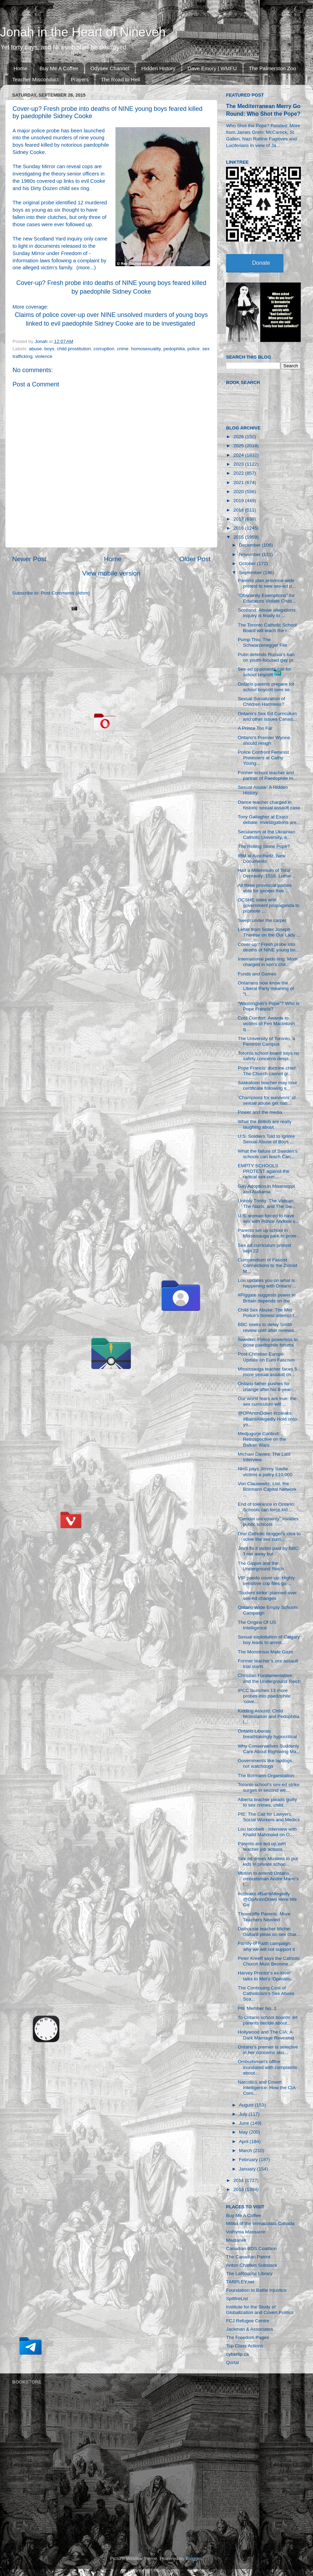 Image resolution: width=313 pixels, height=2576 pixels. I want to click on open user profile folder, so click(180, 1297).